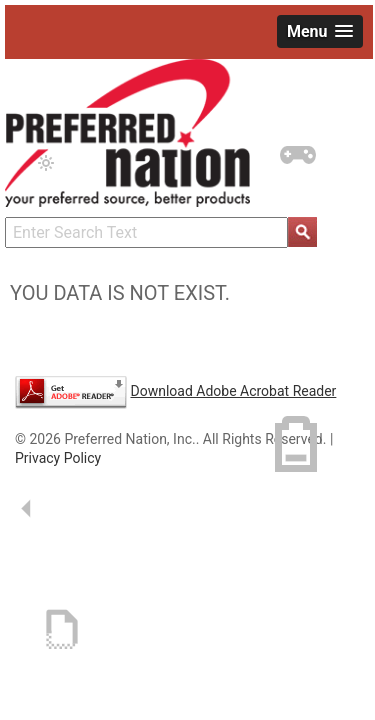  Describe the element at coordinates (296, 444) in the screenshot. I see `indicates low battery level` at that location.